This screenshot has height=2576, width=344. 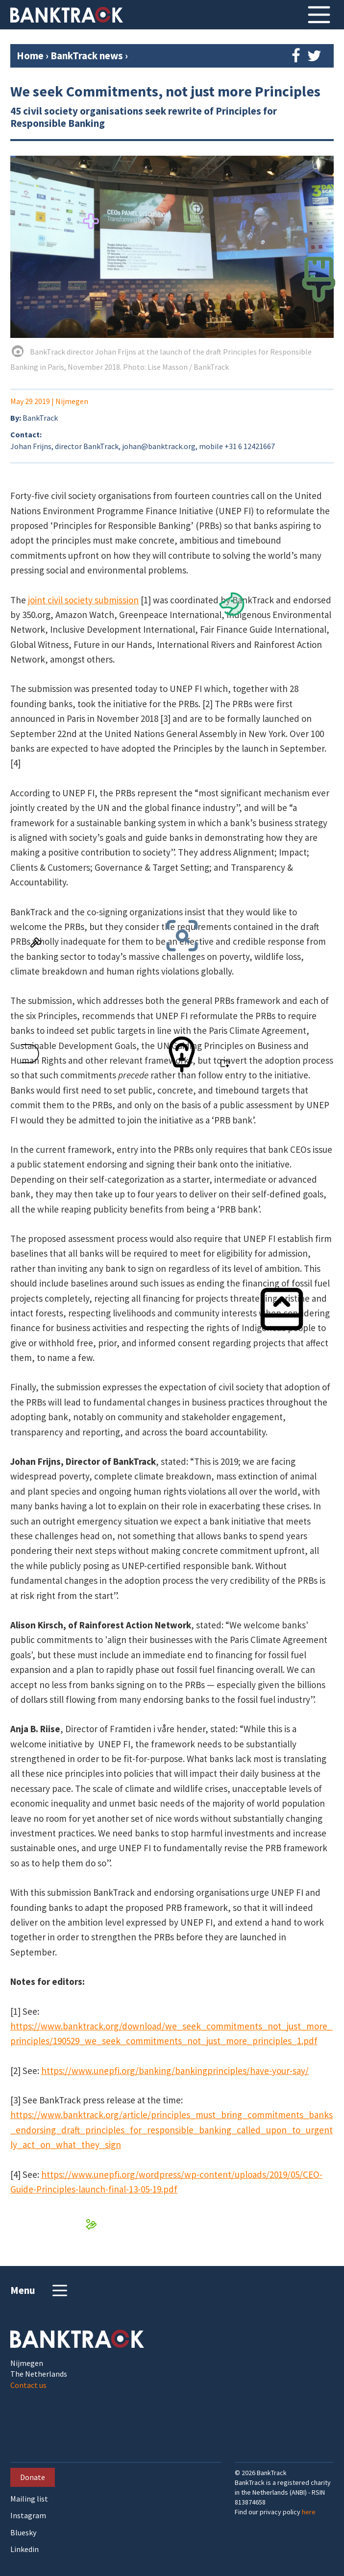 I want to click on create a new space or workspace, so click(x=225, y=1063).